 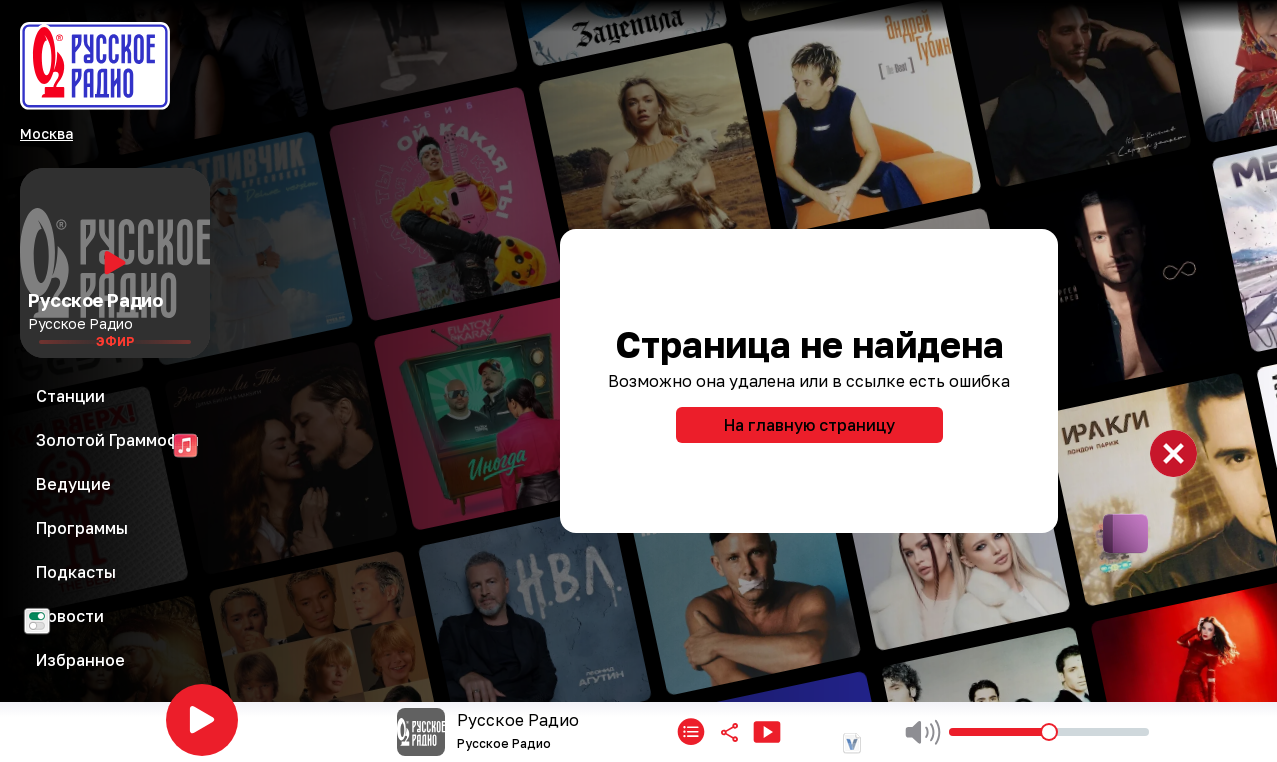 I want to click on open the music player app, so click(x=185, y=445).